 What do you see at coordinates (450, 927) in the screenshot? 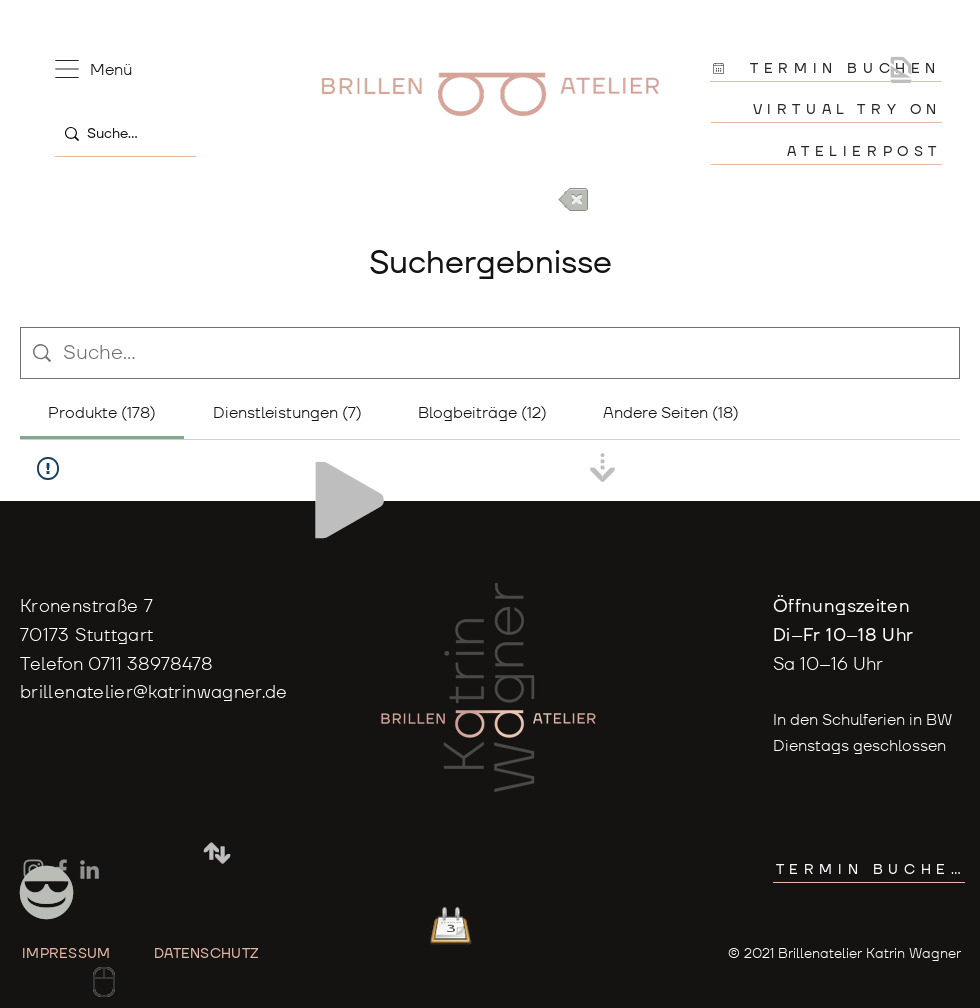
I see `open calendar application` at bounding box center [450, 927].